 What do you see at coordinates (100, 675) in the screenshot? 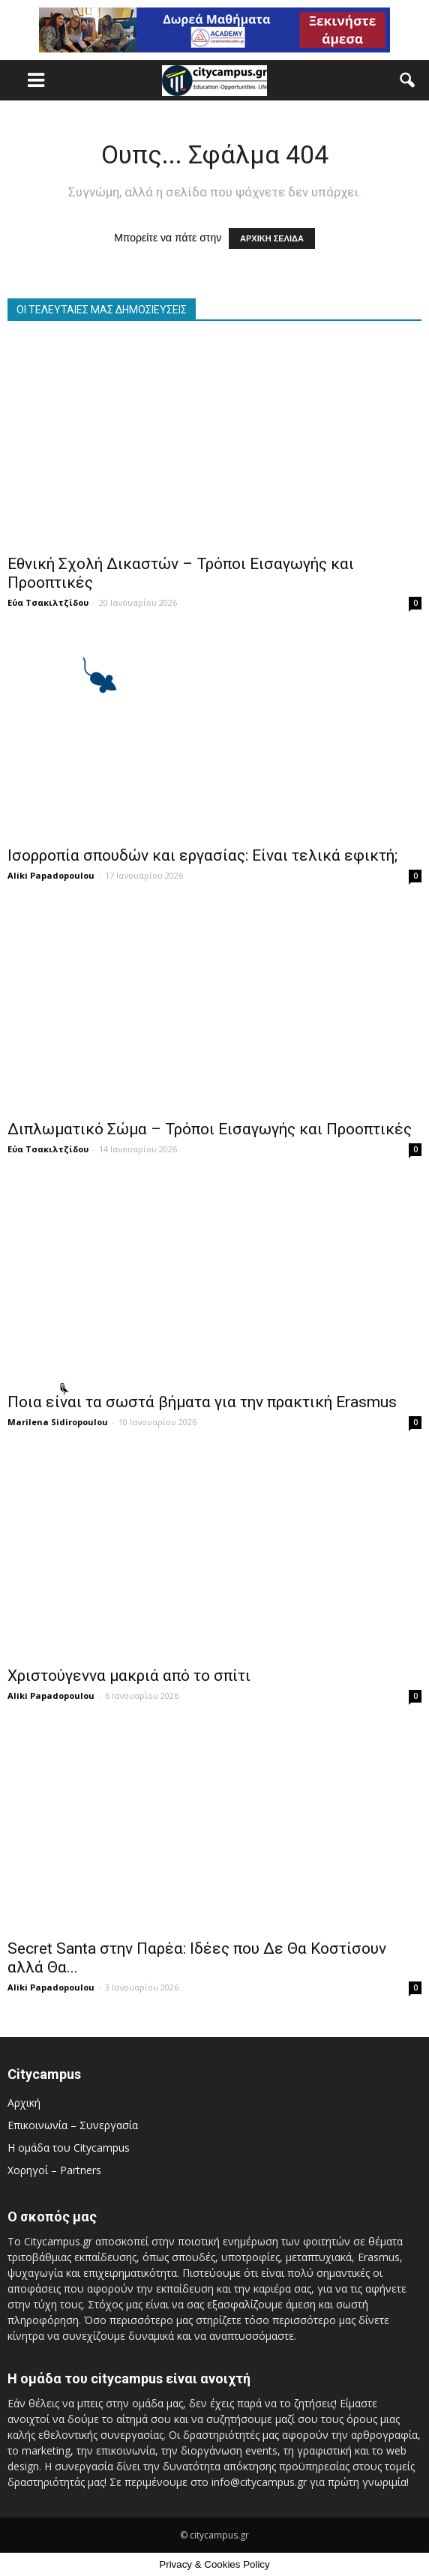
I see `select mouse character or pet` at bounding box center [100, 675].